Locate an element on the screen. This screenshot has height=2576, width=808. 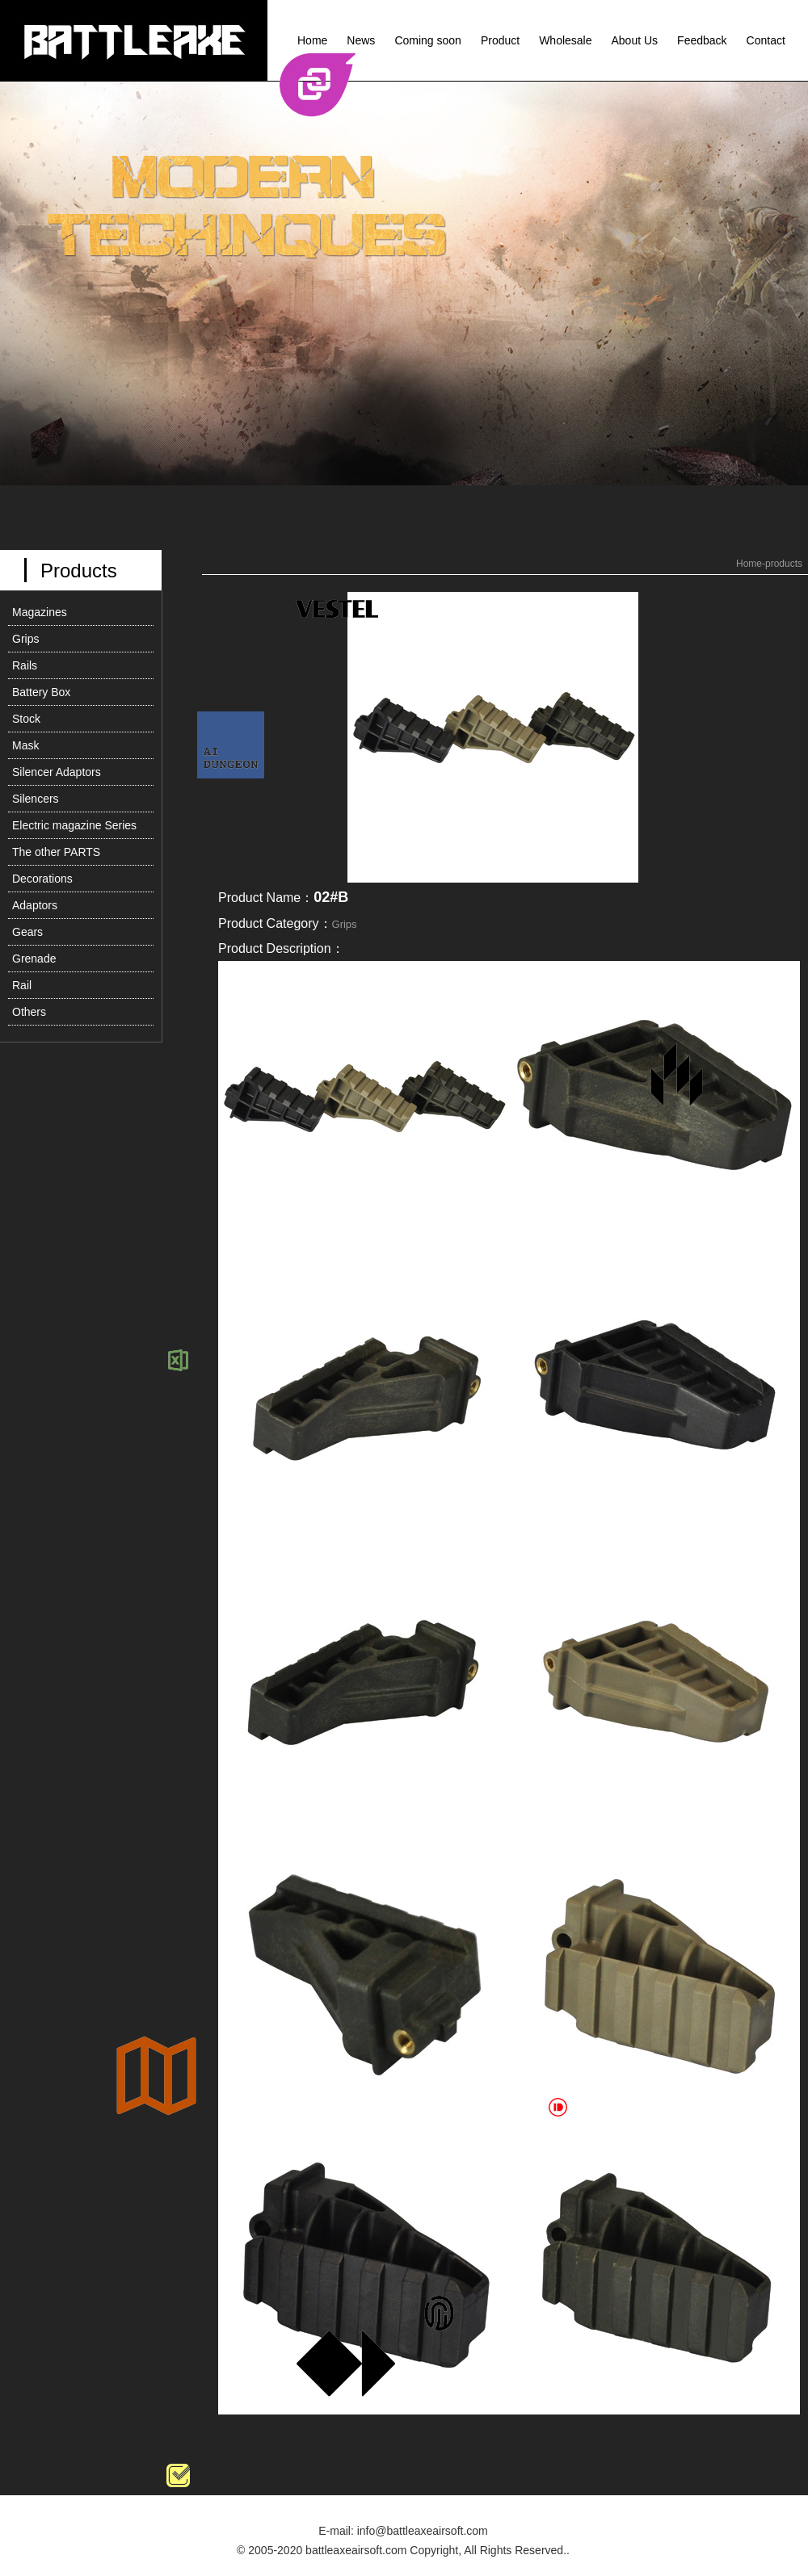
open AI Dungeon app is located at coordinates (230, 745).